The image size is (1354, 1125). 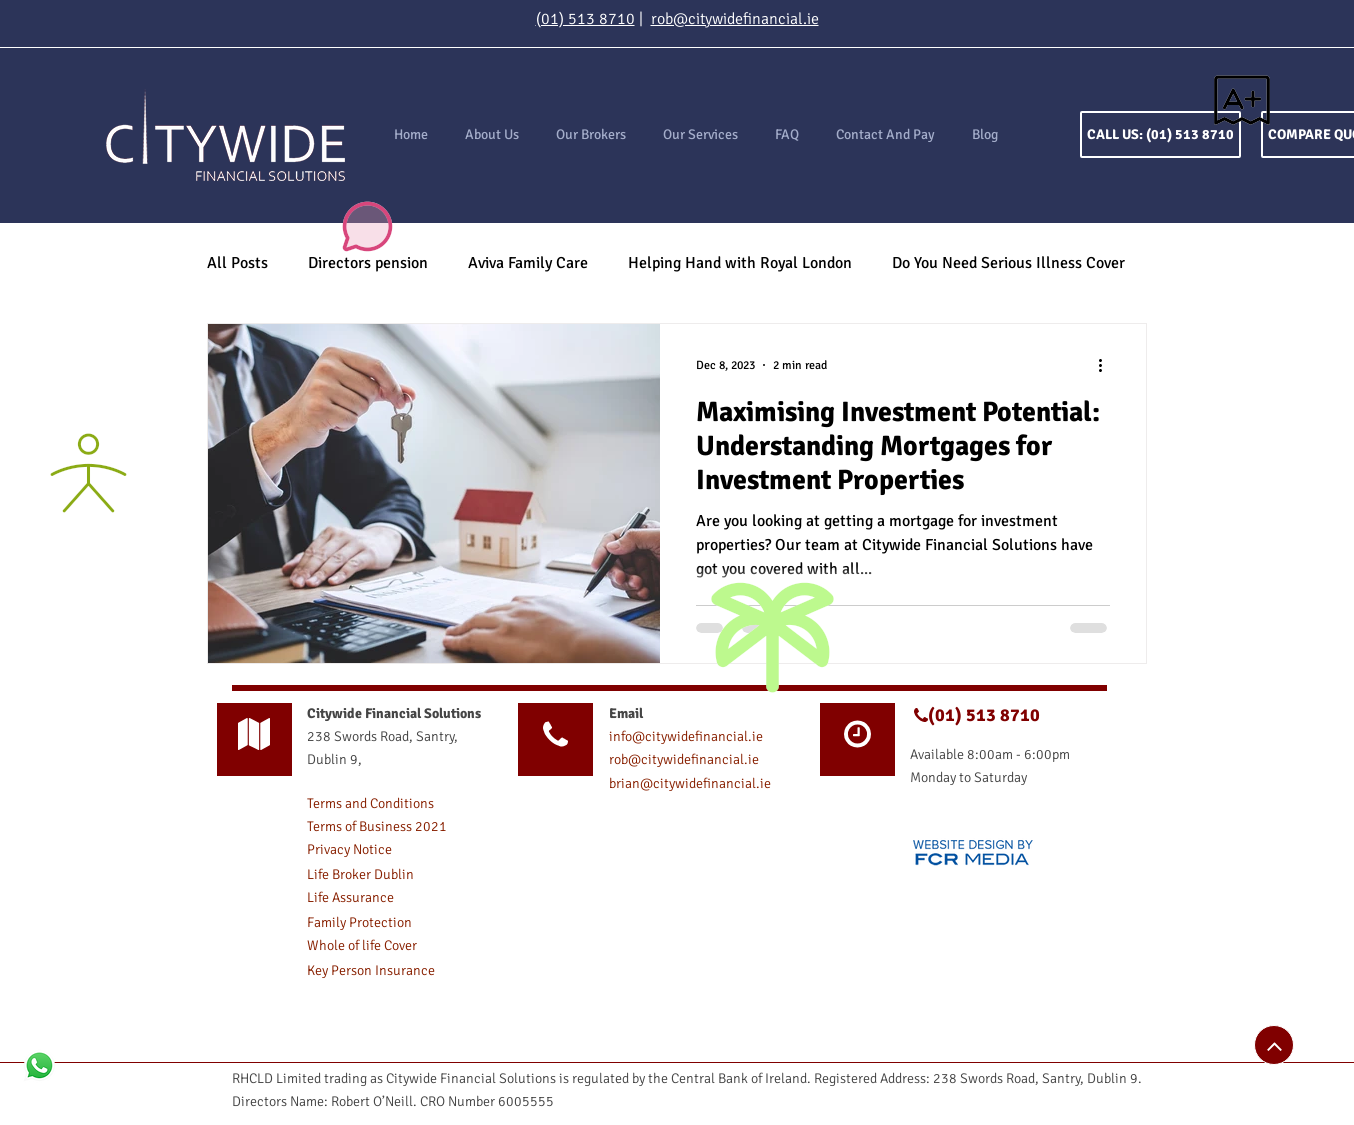 What do you see at coordinates (367, 226) in the screenshot?
I see `open chat or messaging` at bounding box center [367, 226].